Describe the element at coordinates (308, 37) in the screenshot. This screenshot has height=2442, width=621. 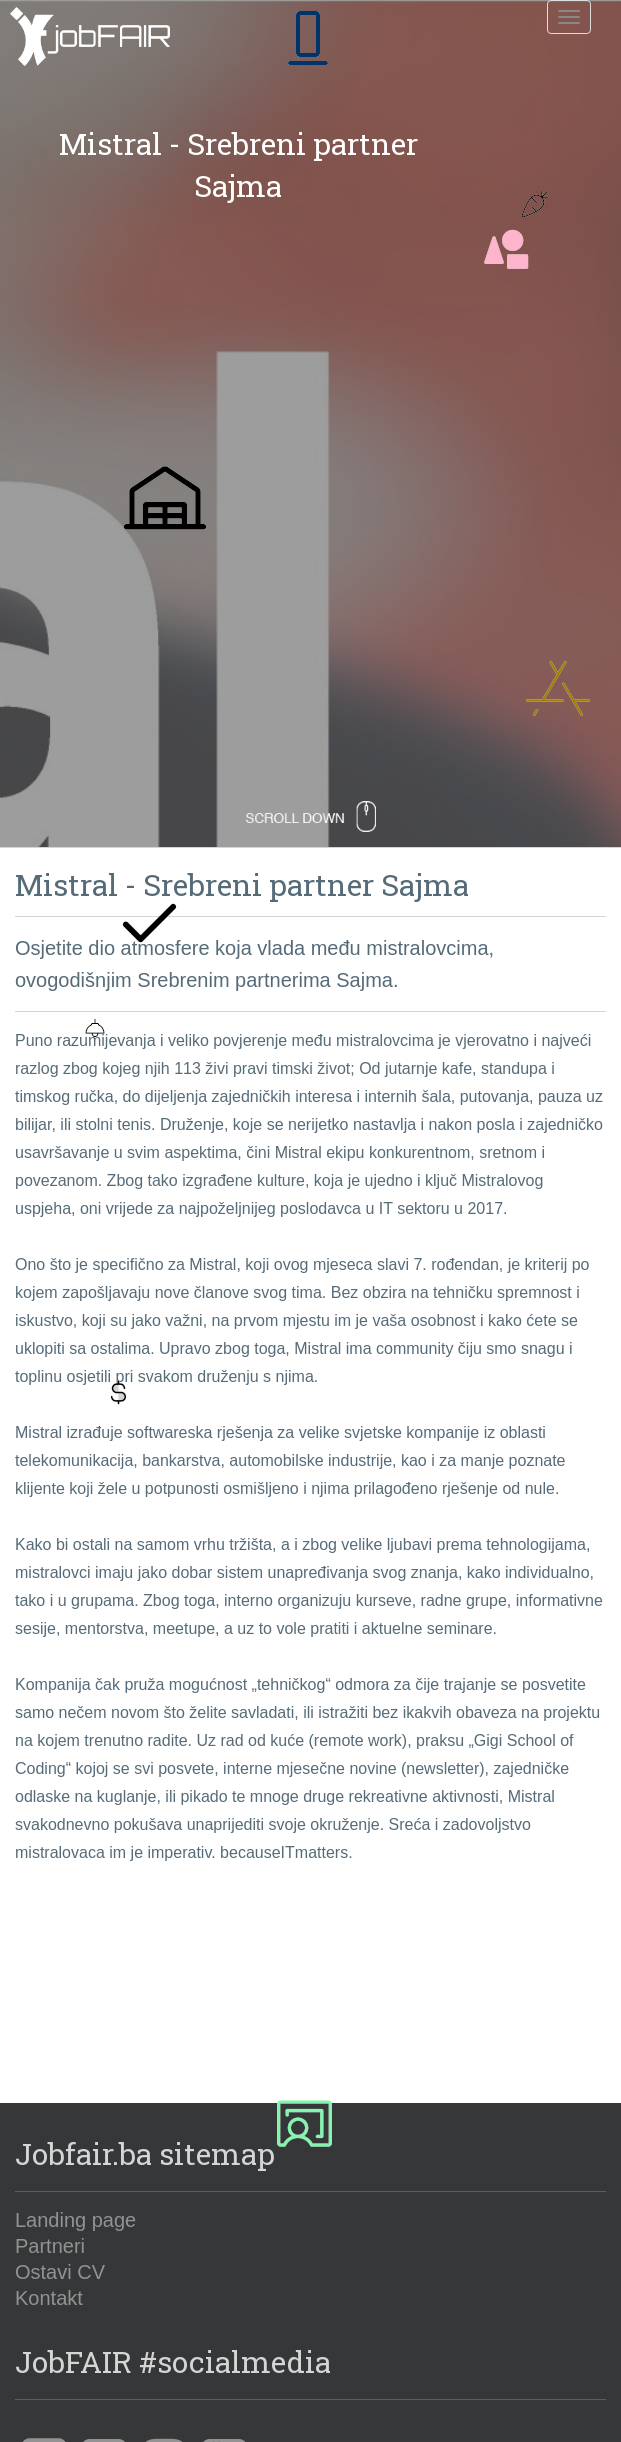
I see `align object to bottom edge` at that location.